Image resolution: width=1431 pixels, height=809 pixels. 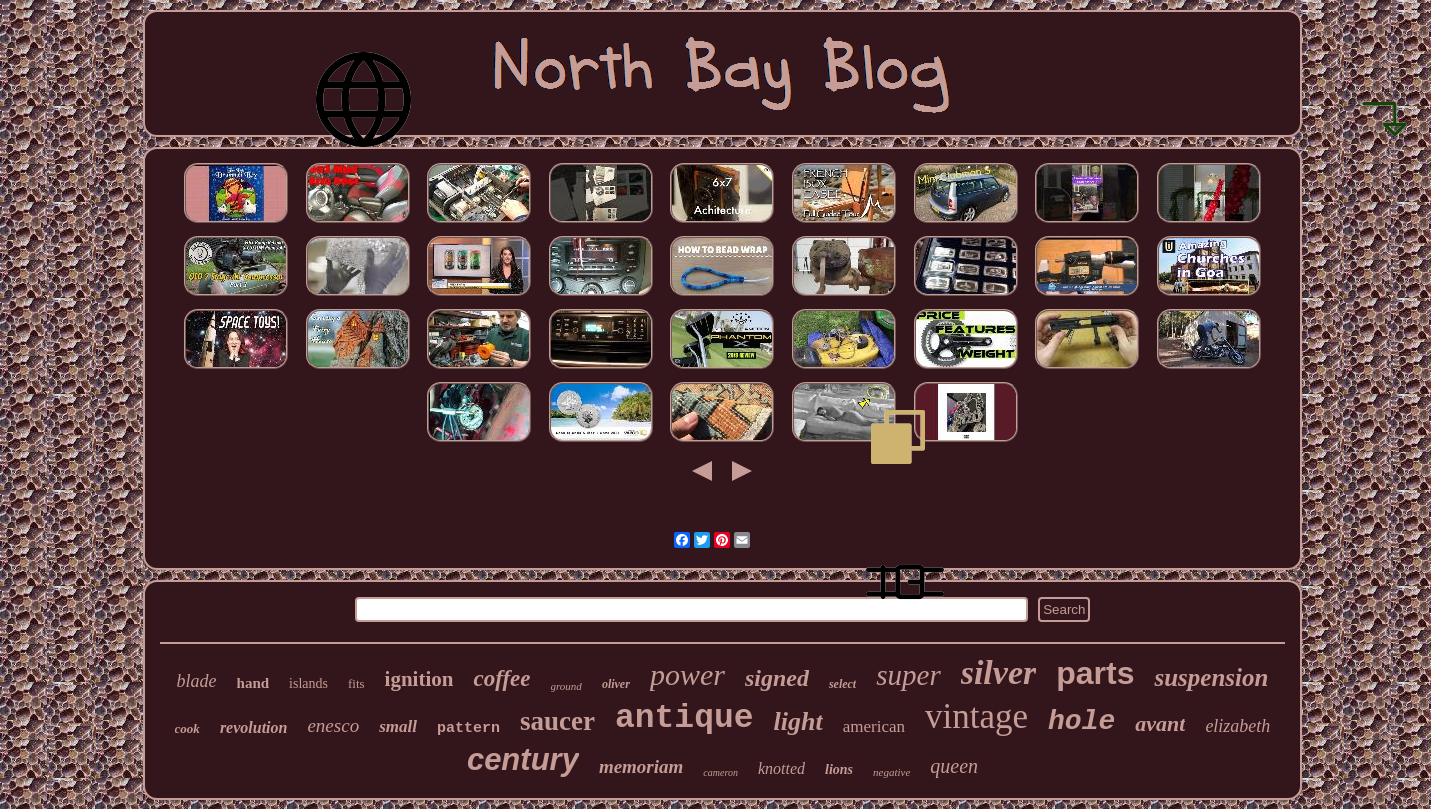 I want to click on redirect content to a lower section, so click(x=1384, y=117).